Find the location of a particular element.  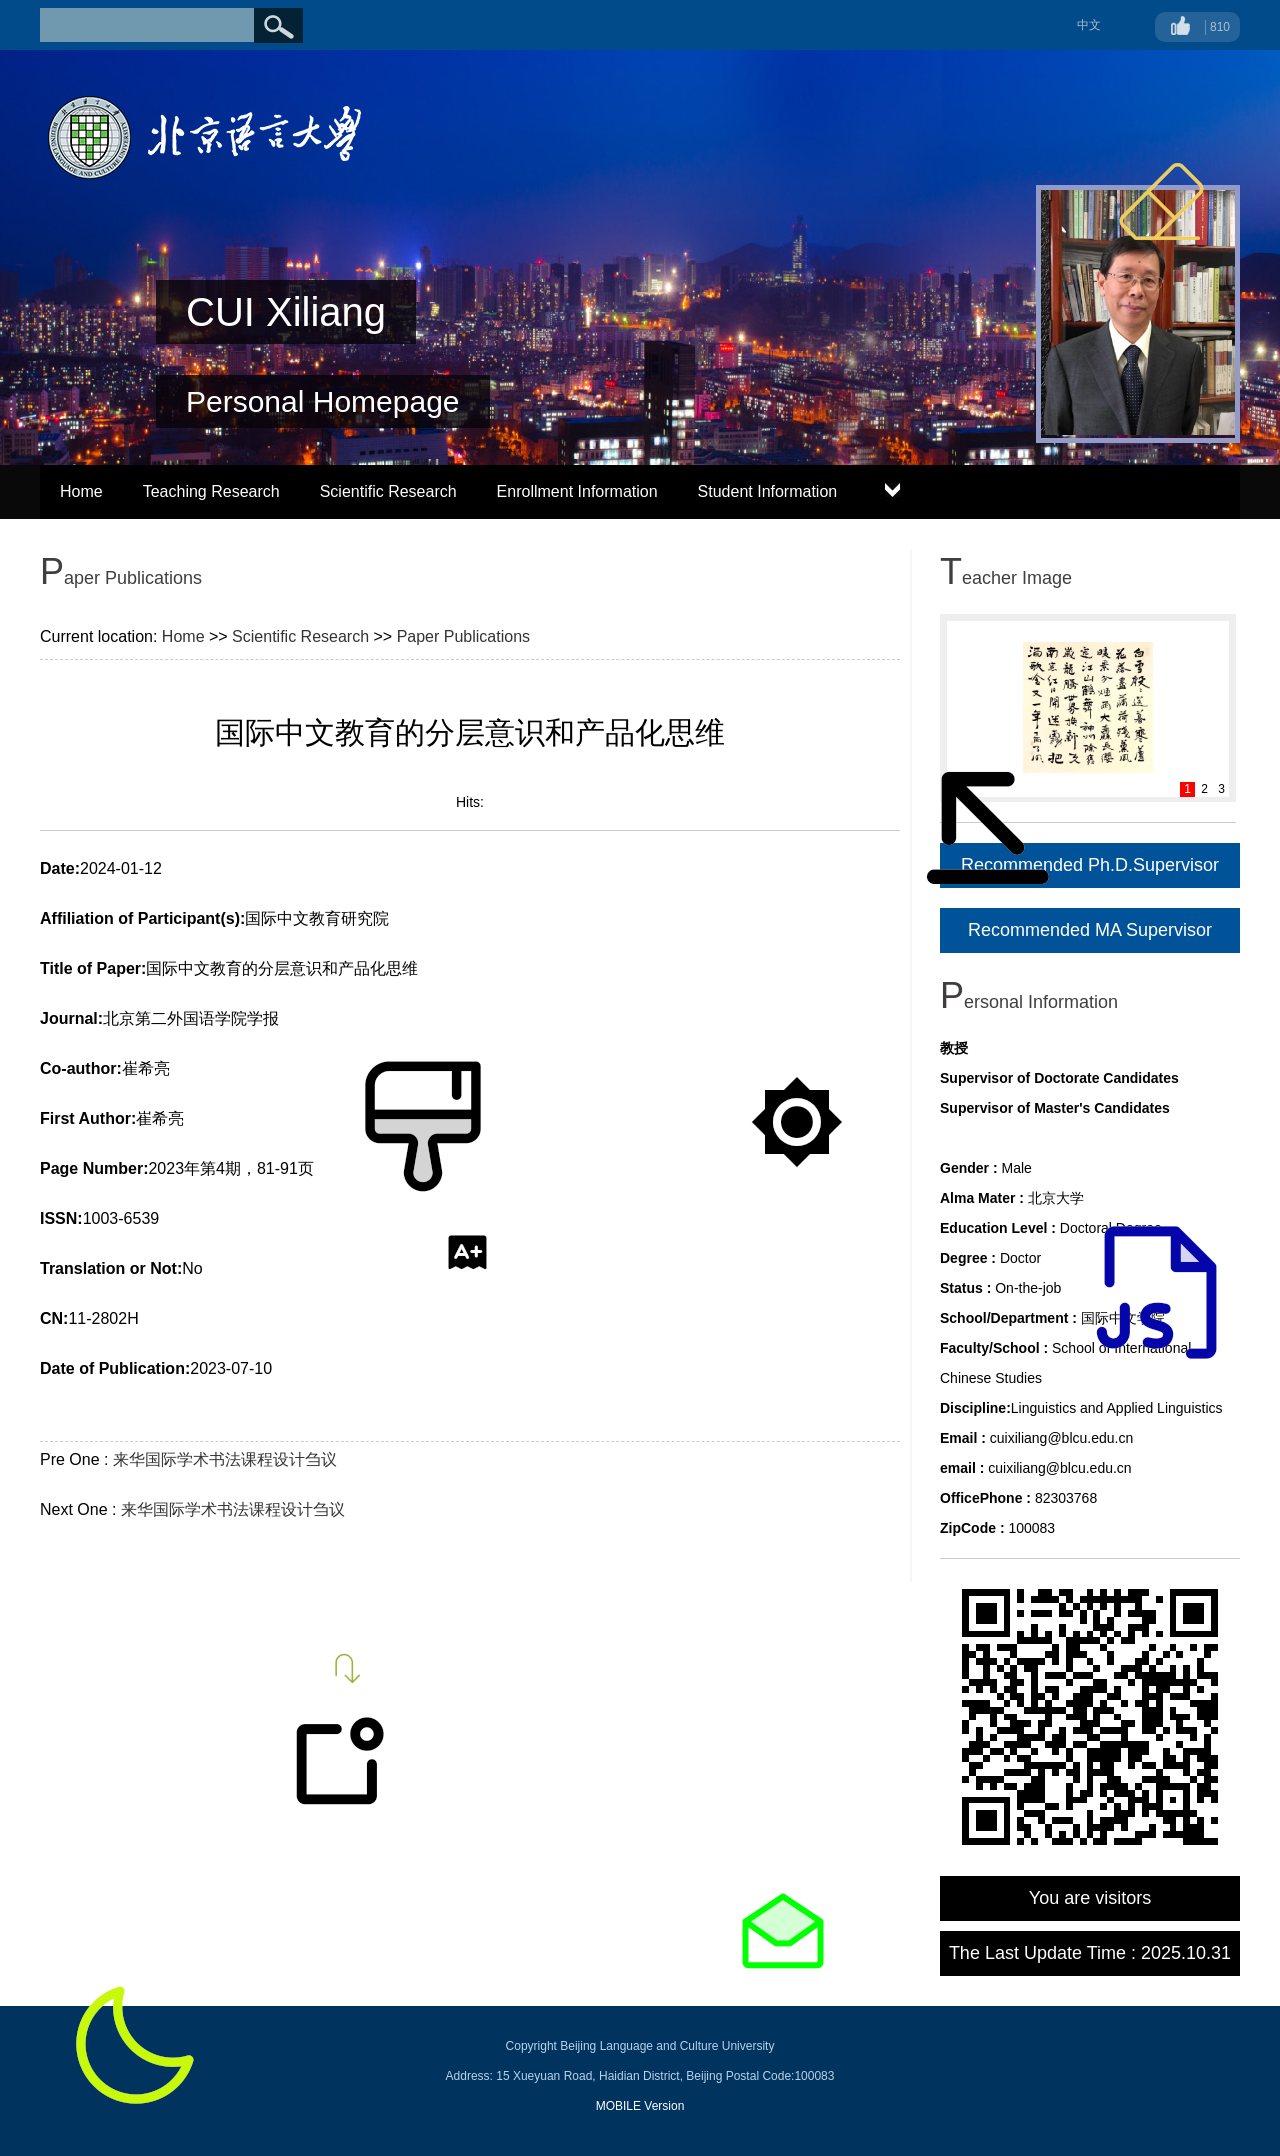

javascript file is located at coordinates (1160, 1292).